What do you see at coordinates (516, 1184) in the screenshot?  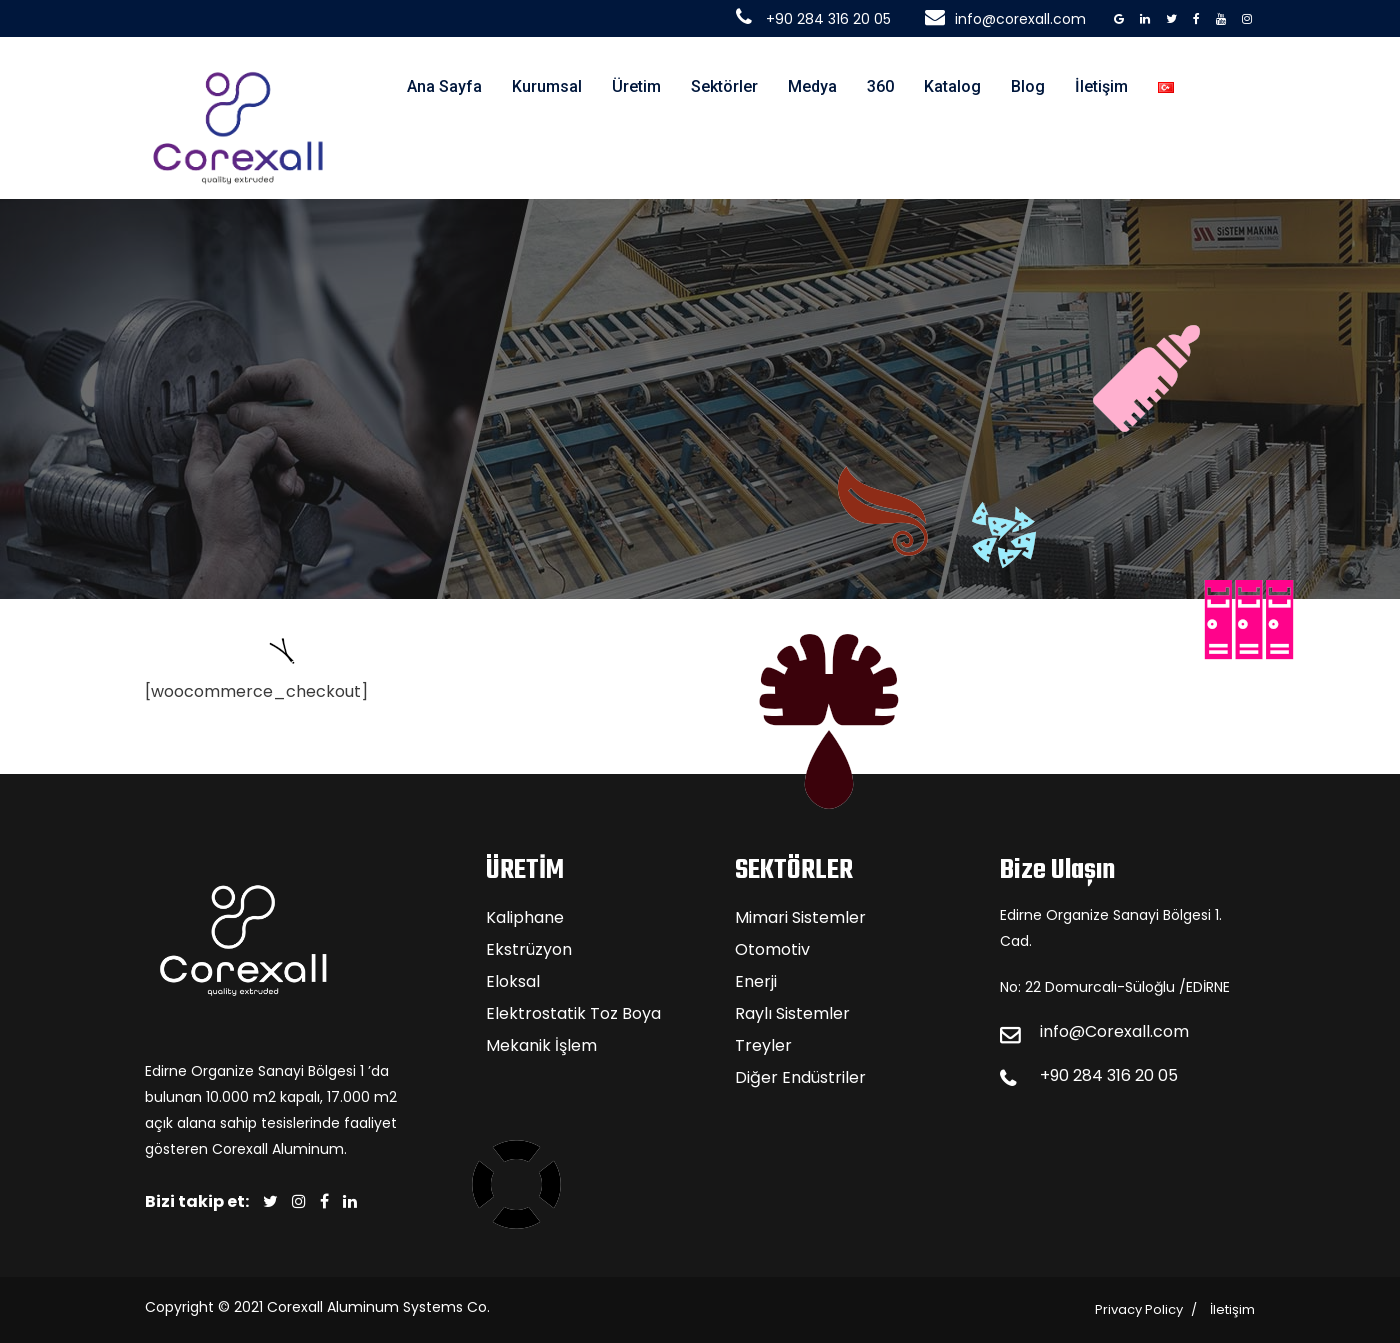 I see `access help or support center` at bounding box center [516, 1184].